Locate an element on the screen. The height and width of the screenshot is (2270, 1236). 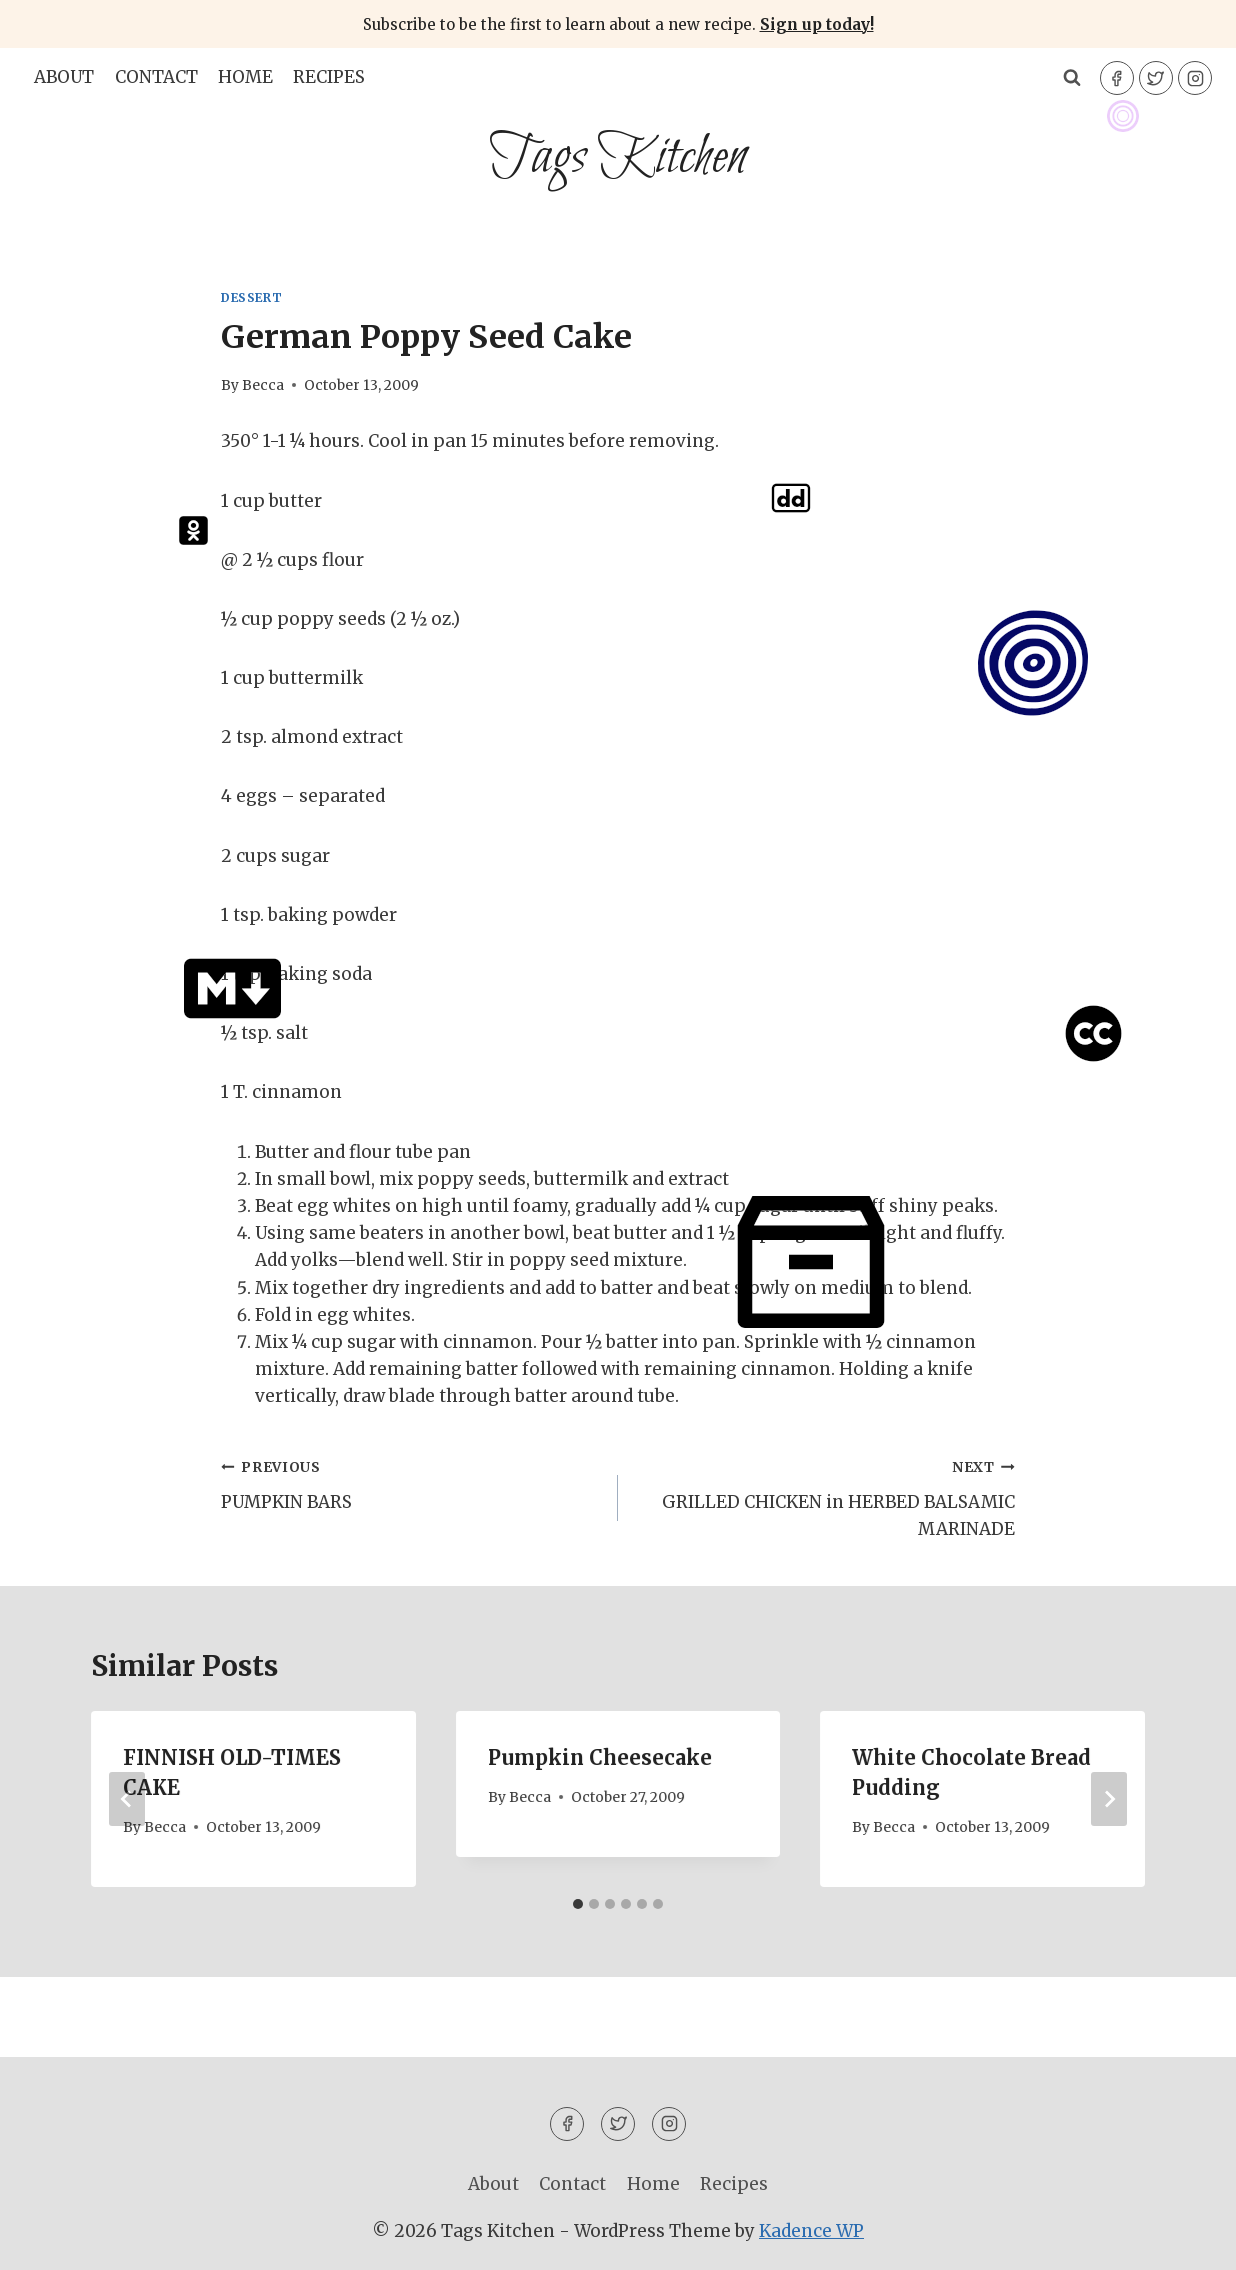
indicates content licensed under creative commons is located at coordinates (1093, 1033).